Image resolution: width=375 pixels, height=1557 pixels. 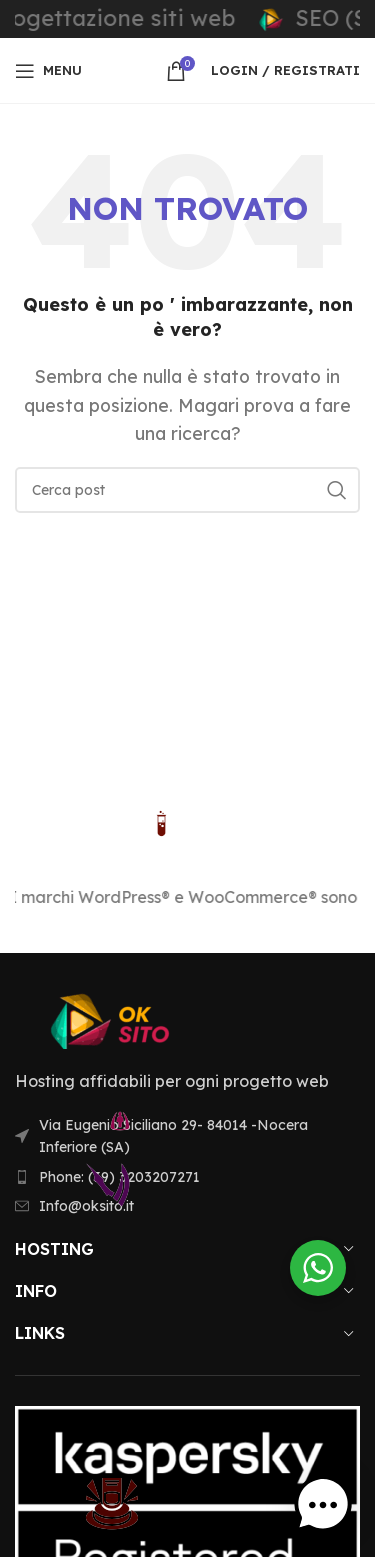 What do you see at coordinates (112, 1504) in the screenshot?
I see `tap to confirm or activate` at bounding box center [112, 1504].